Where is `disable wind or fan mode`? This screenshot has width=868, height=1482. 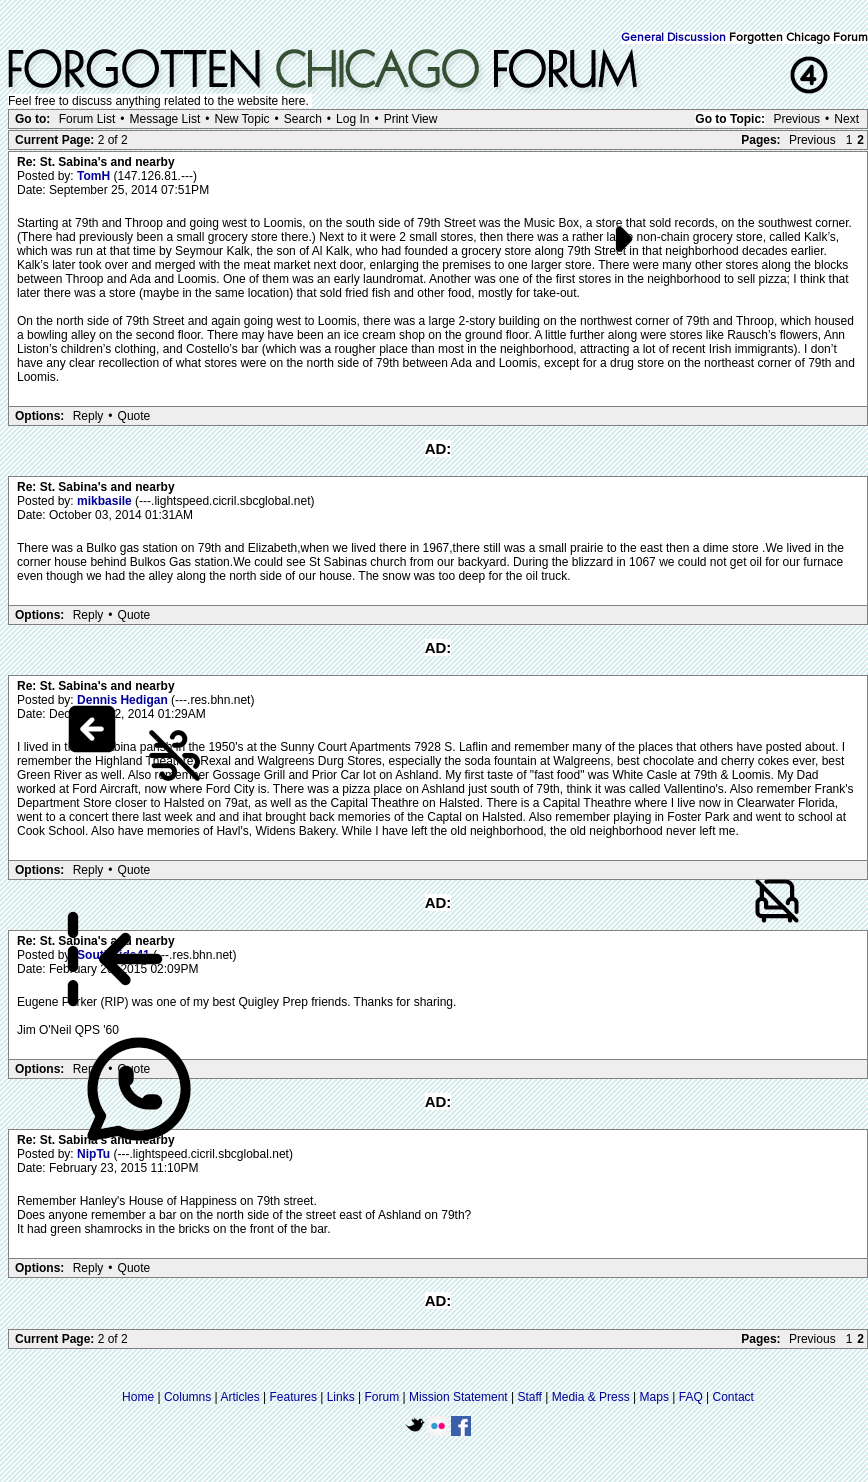
disable wind or fan mode is located at coordinates (174, 755).